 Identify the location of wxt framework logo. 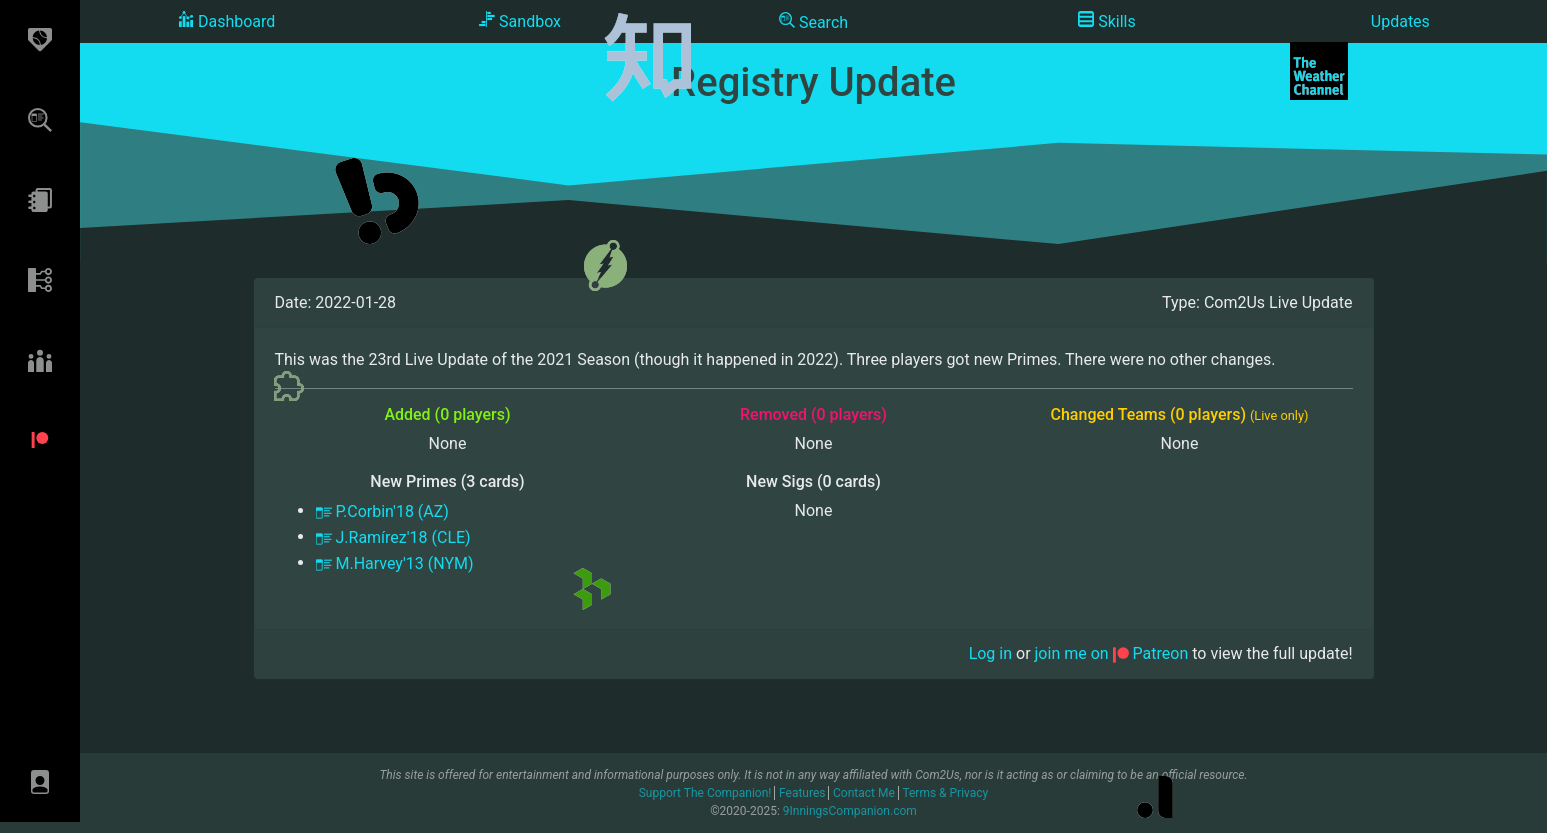
(289, 386).